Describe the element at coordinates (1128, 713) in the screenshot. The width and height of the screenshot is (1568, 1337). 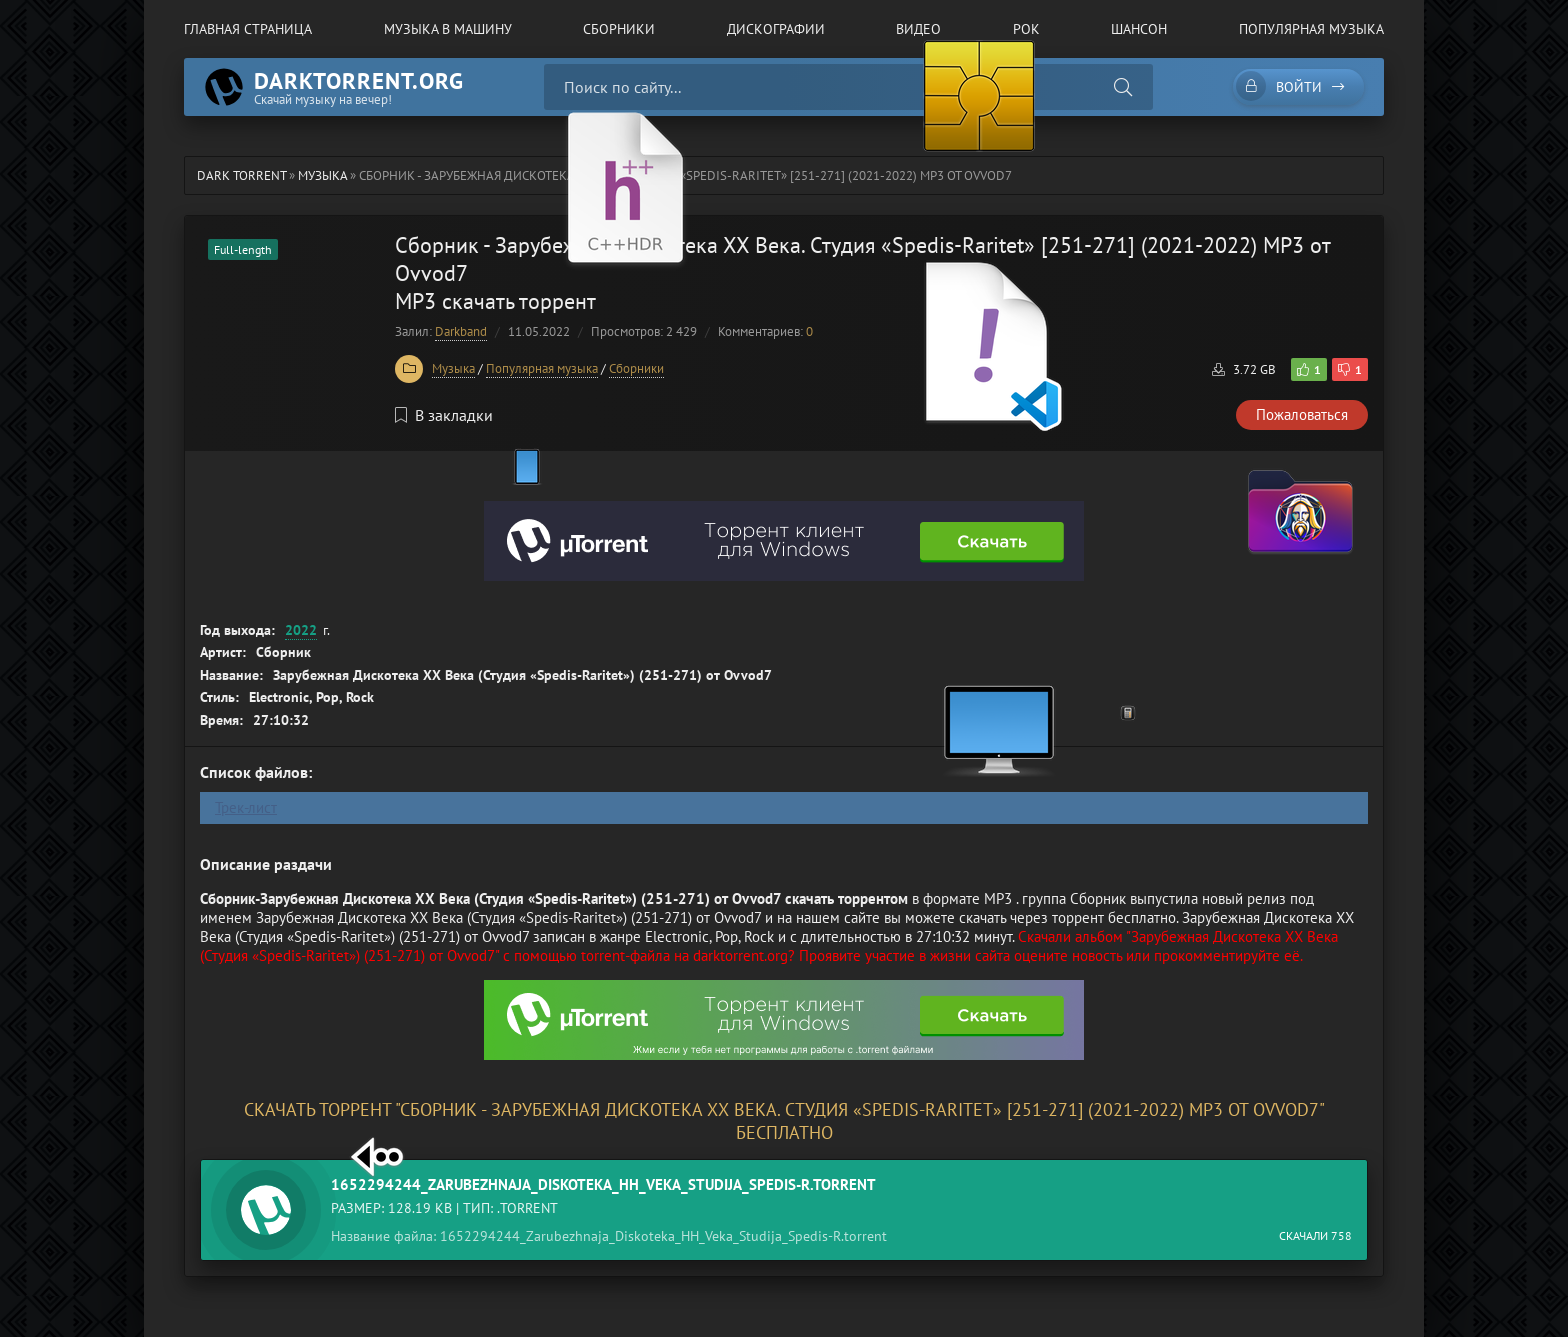
I see `open the calculator app` at that location.